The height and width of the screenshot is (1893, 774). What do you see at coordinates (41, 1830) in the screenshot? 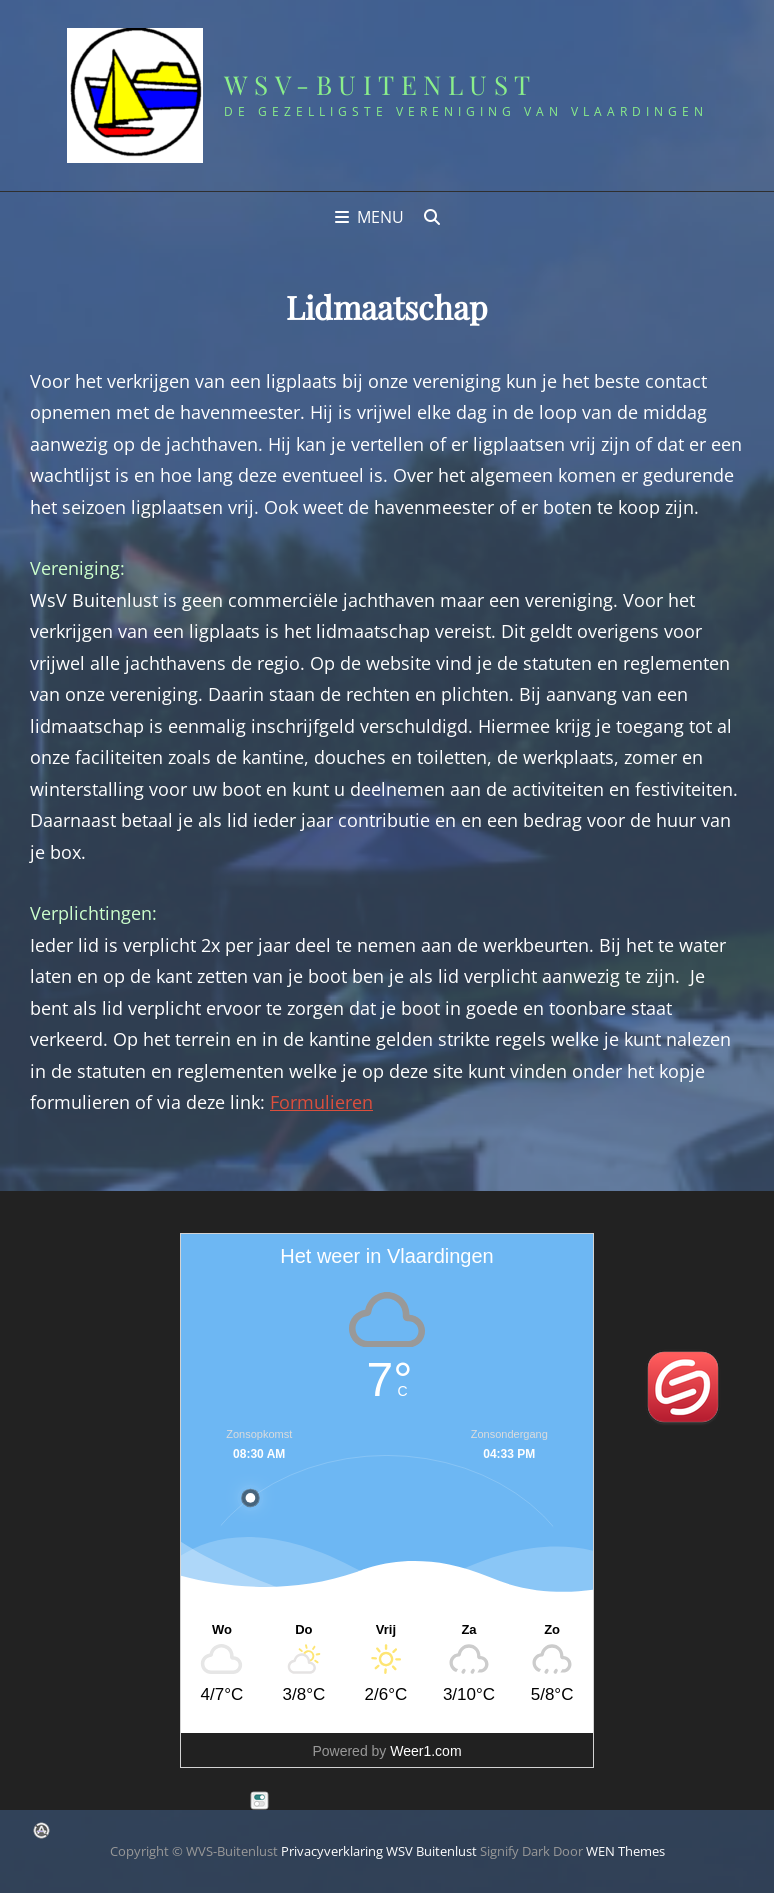
I see `check for available software updates` at bounding box center [41, 1830].